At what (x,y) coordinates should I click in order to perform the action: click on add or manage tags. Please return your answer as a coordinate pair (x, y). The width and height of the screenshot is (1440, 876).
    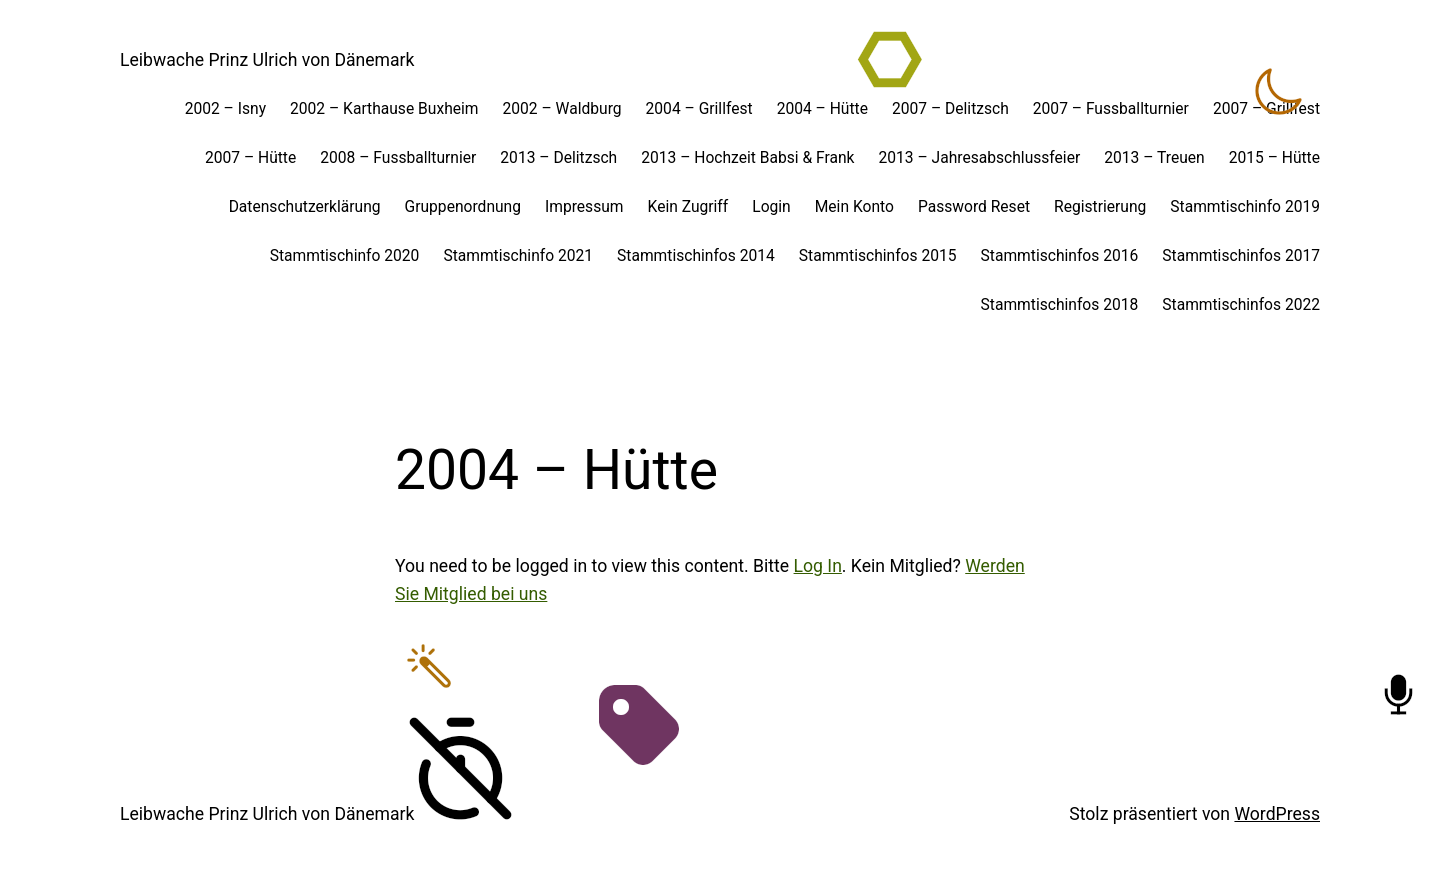
    Looking at the image, I should click on (639, 725).